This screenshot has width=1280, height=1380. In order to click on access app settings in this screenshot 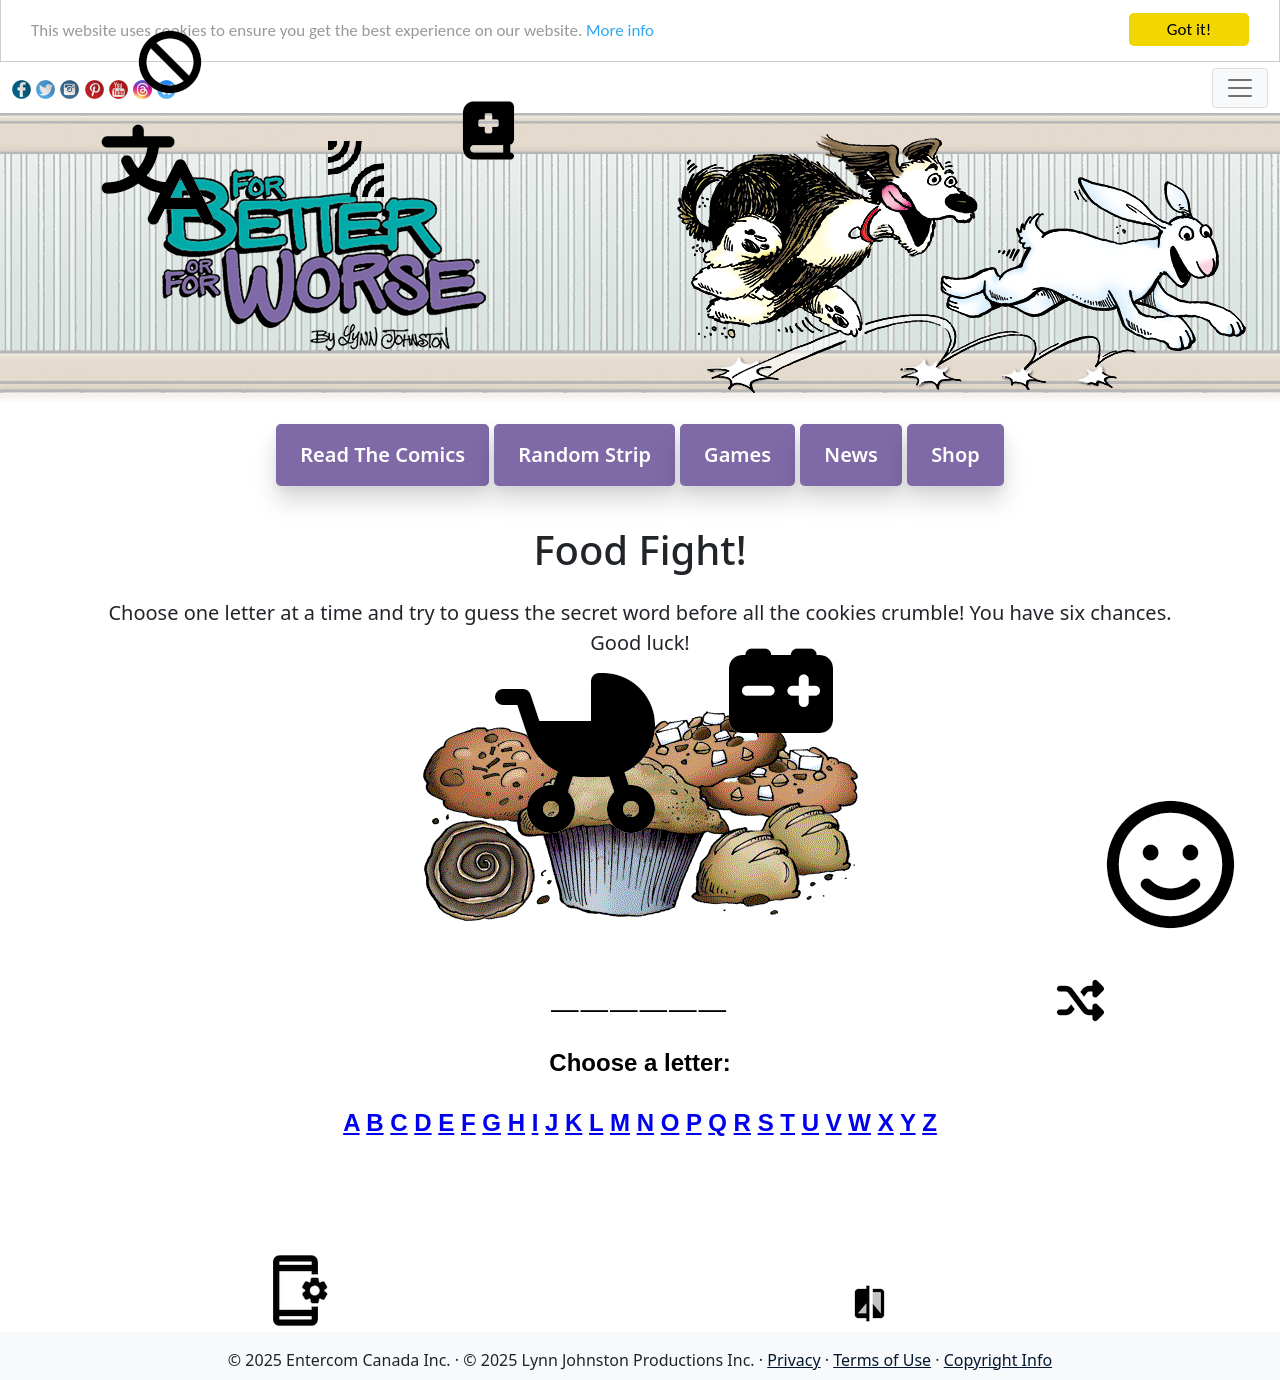, I will do `click(295, 1290)`.